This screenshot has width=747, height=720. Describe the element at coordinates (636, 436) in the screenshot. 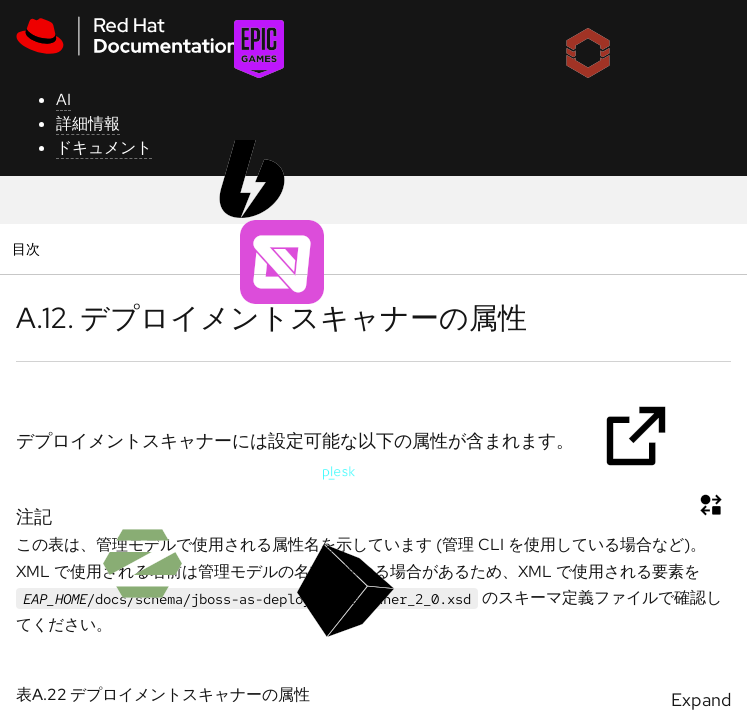

I see `open link in a new tab or window` at that location.